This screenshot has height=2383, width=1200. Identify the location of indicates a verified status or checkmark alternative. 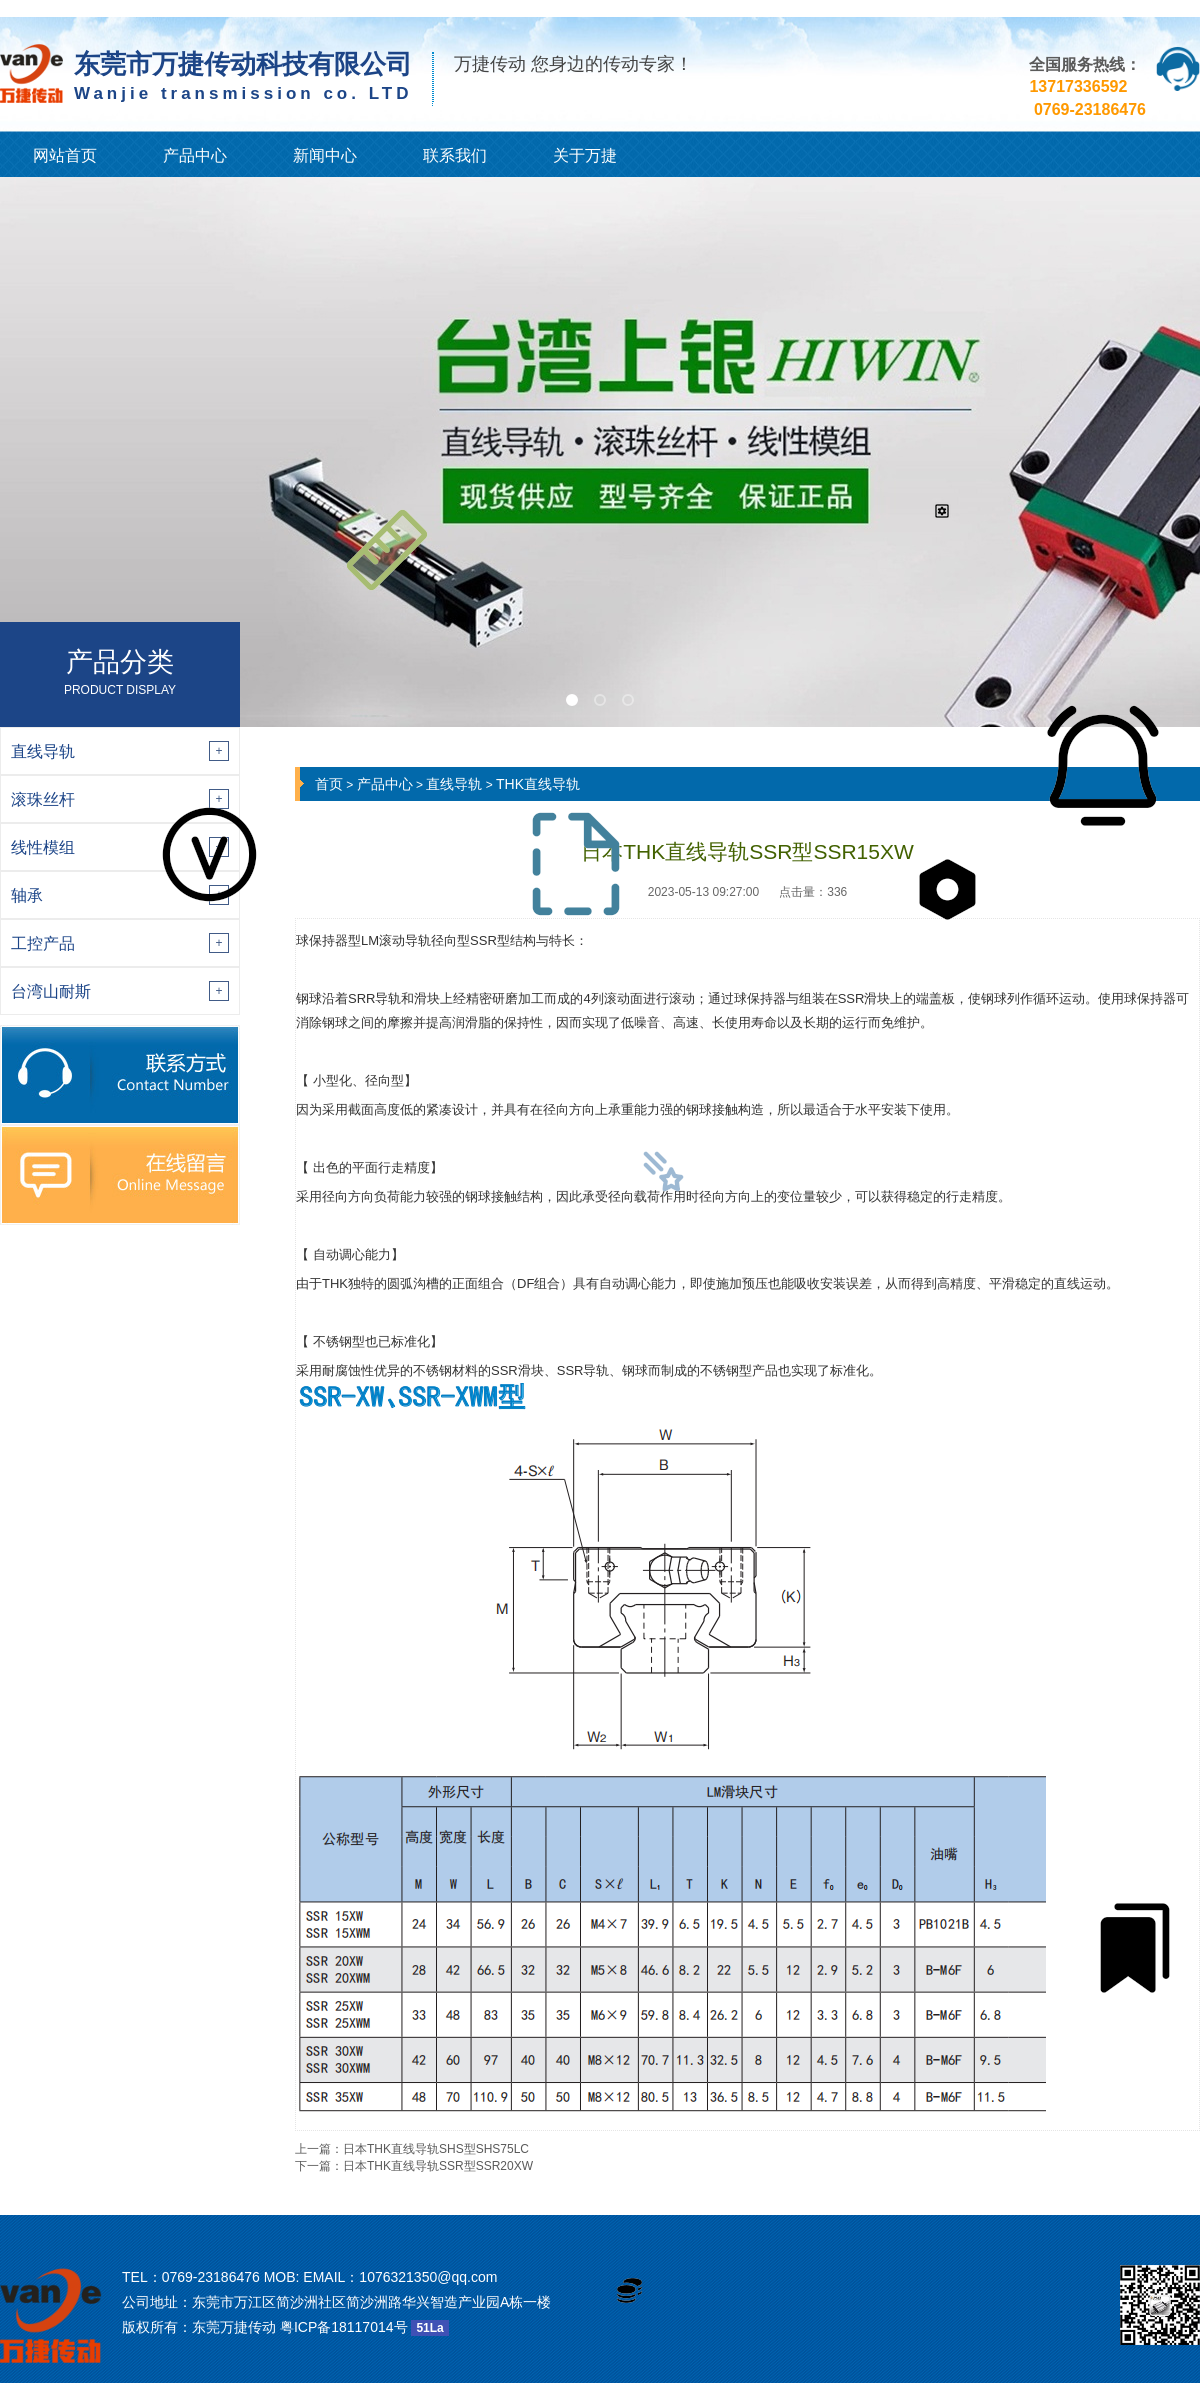
(209, 854).